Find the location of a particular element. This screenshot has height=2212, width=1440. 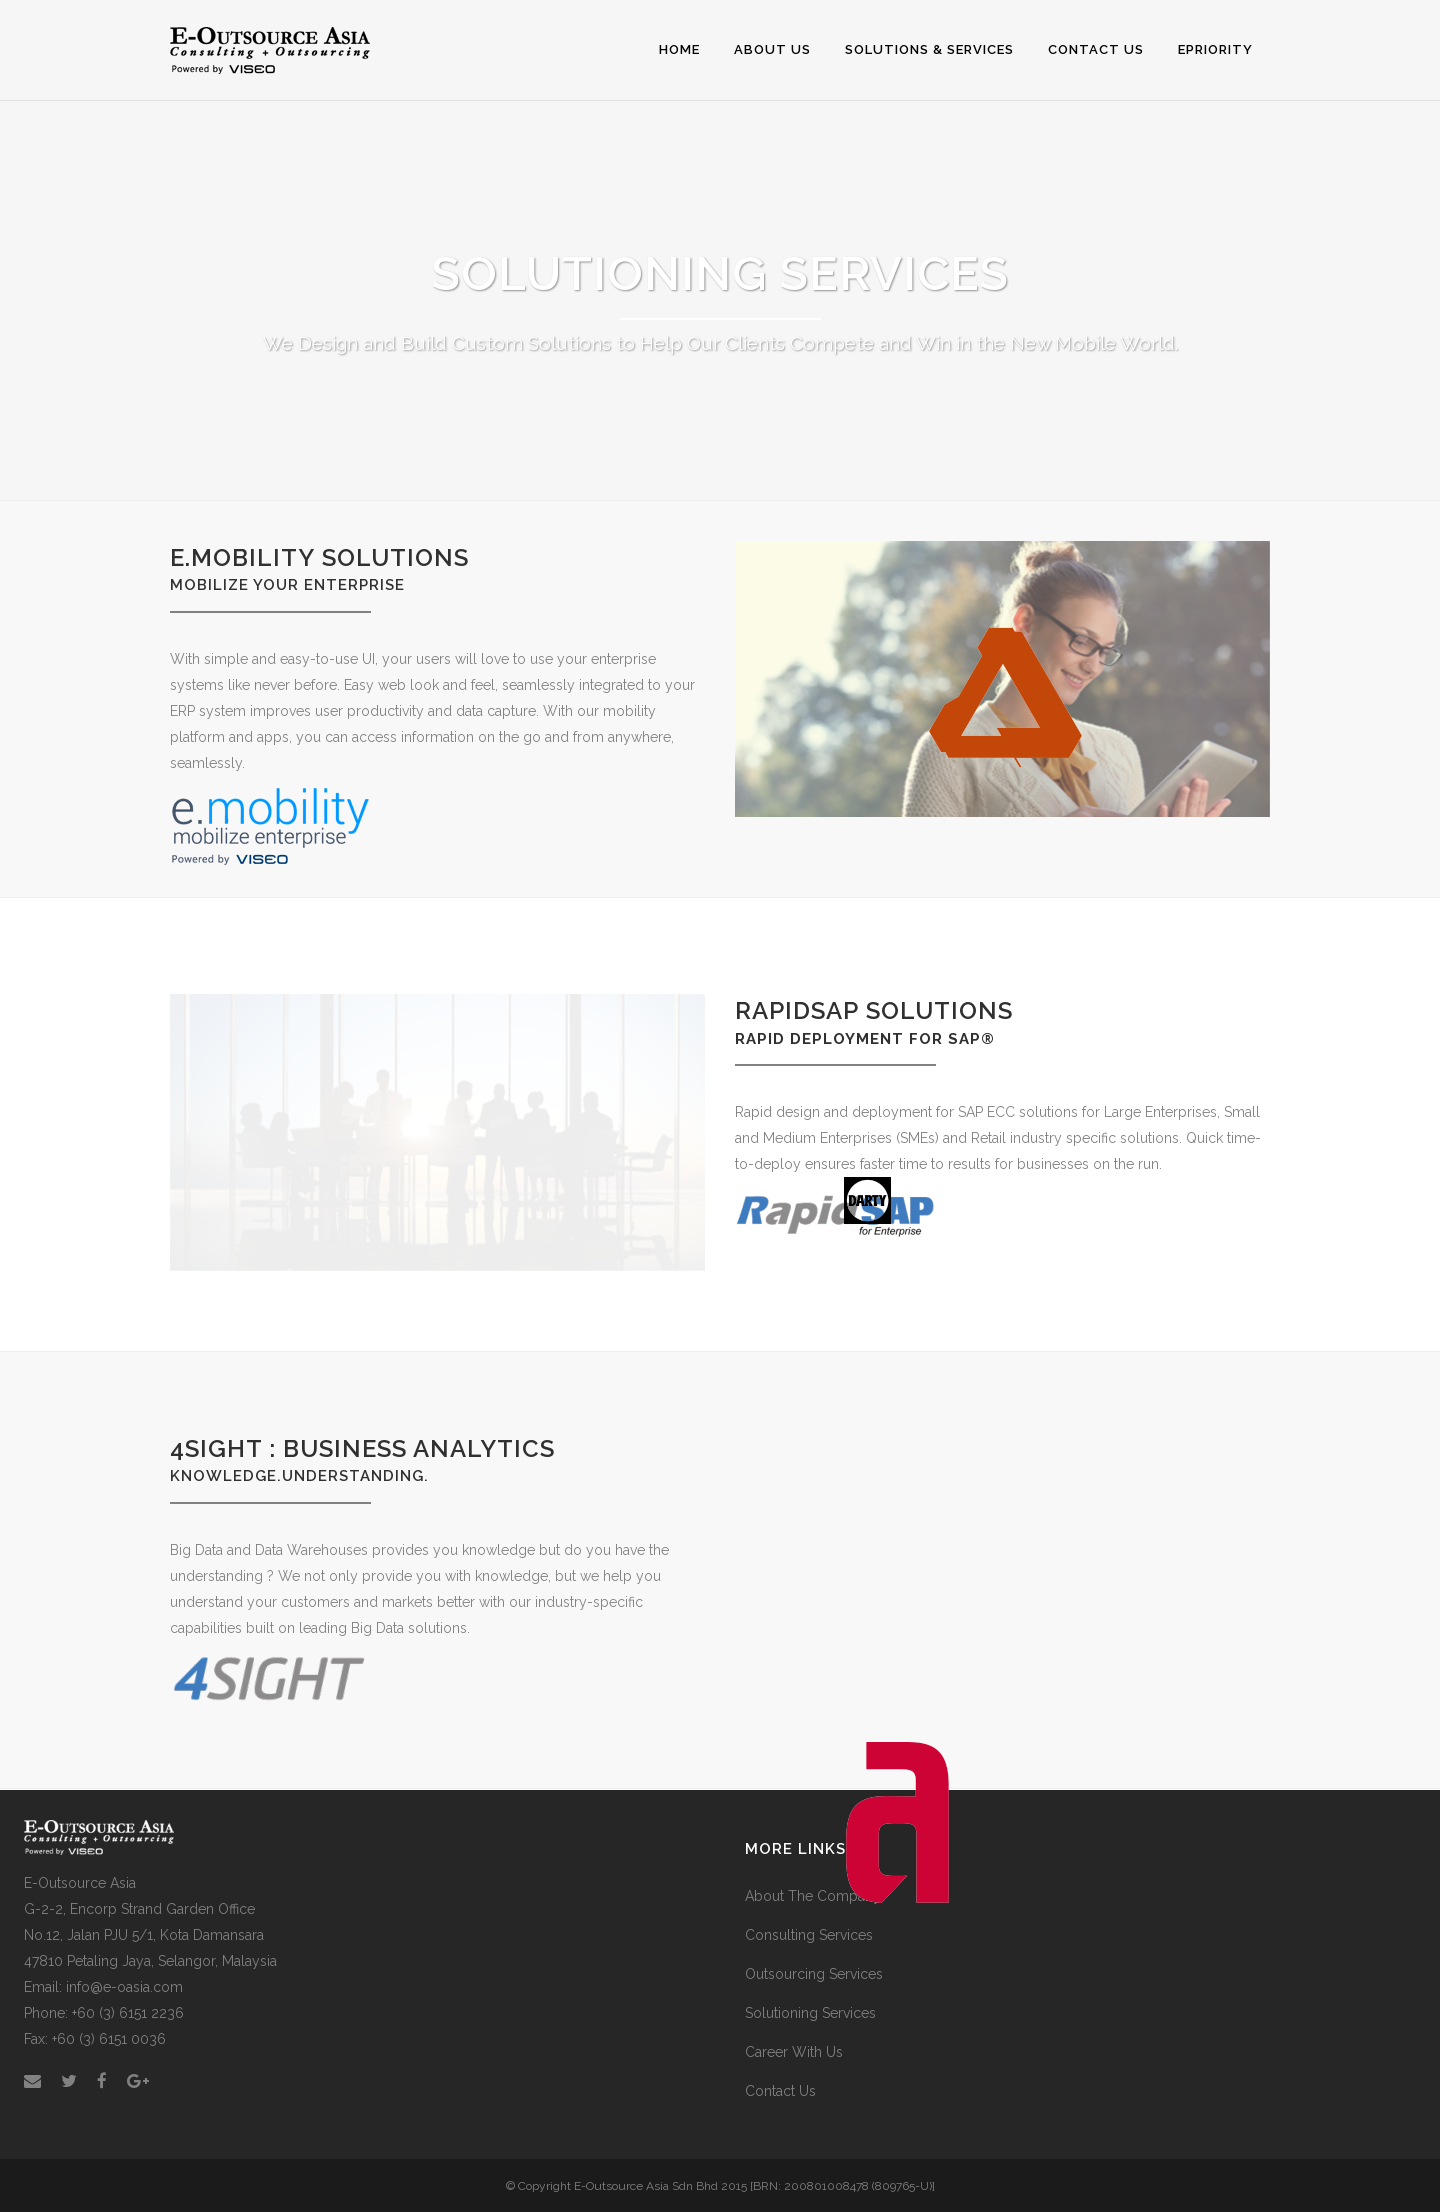

appian brand logo is located at coordinates (897, 1822).